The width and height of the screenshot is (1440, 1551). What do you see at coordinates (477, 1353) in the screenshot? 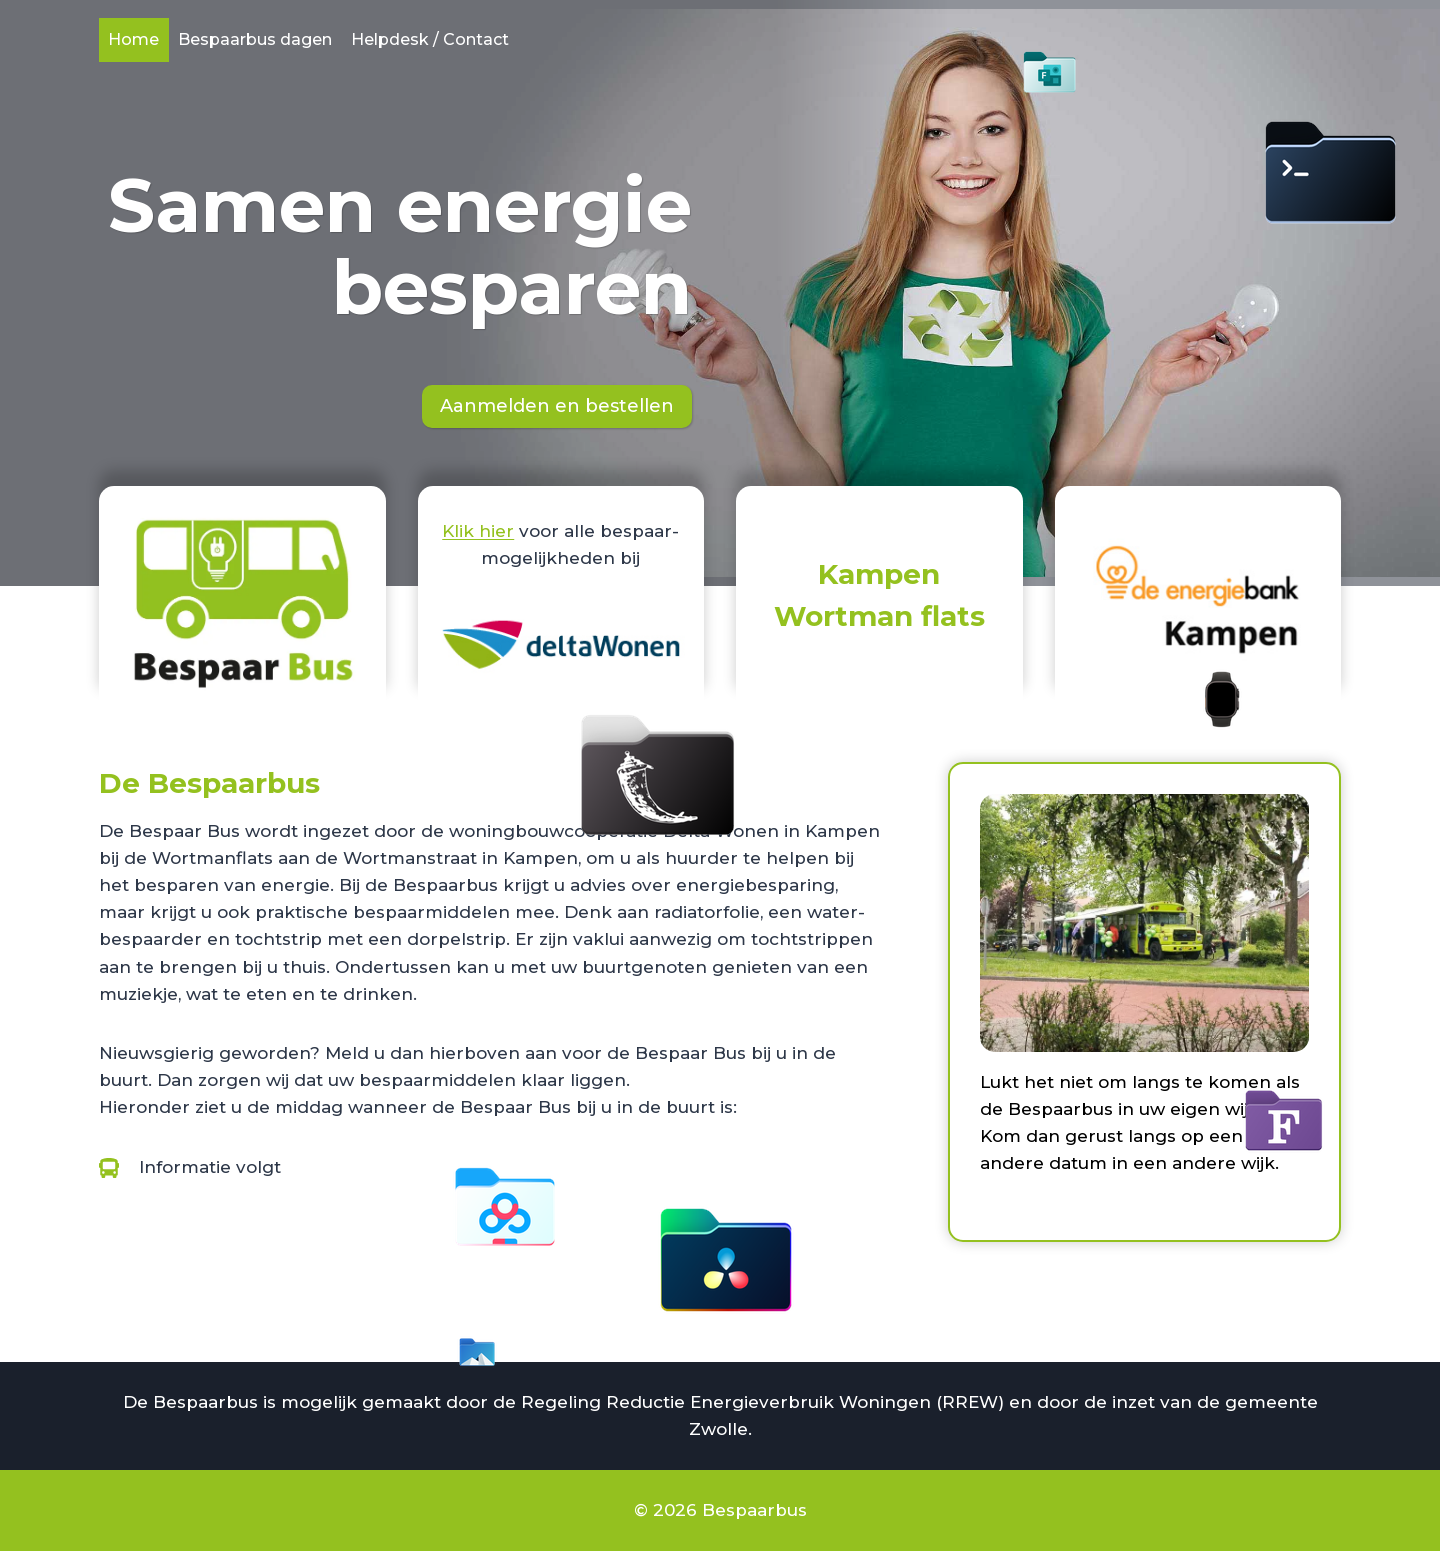
I see `open folder containing landscape or mountain photos` at bounding box center [477, 1353].